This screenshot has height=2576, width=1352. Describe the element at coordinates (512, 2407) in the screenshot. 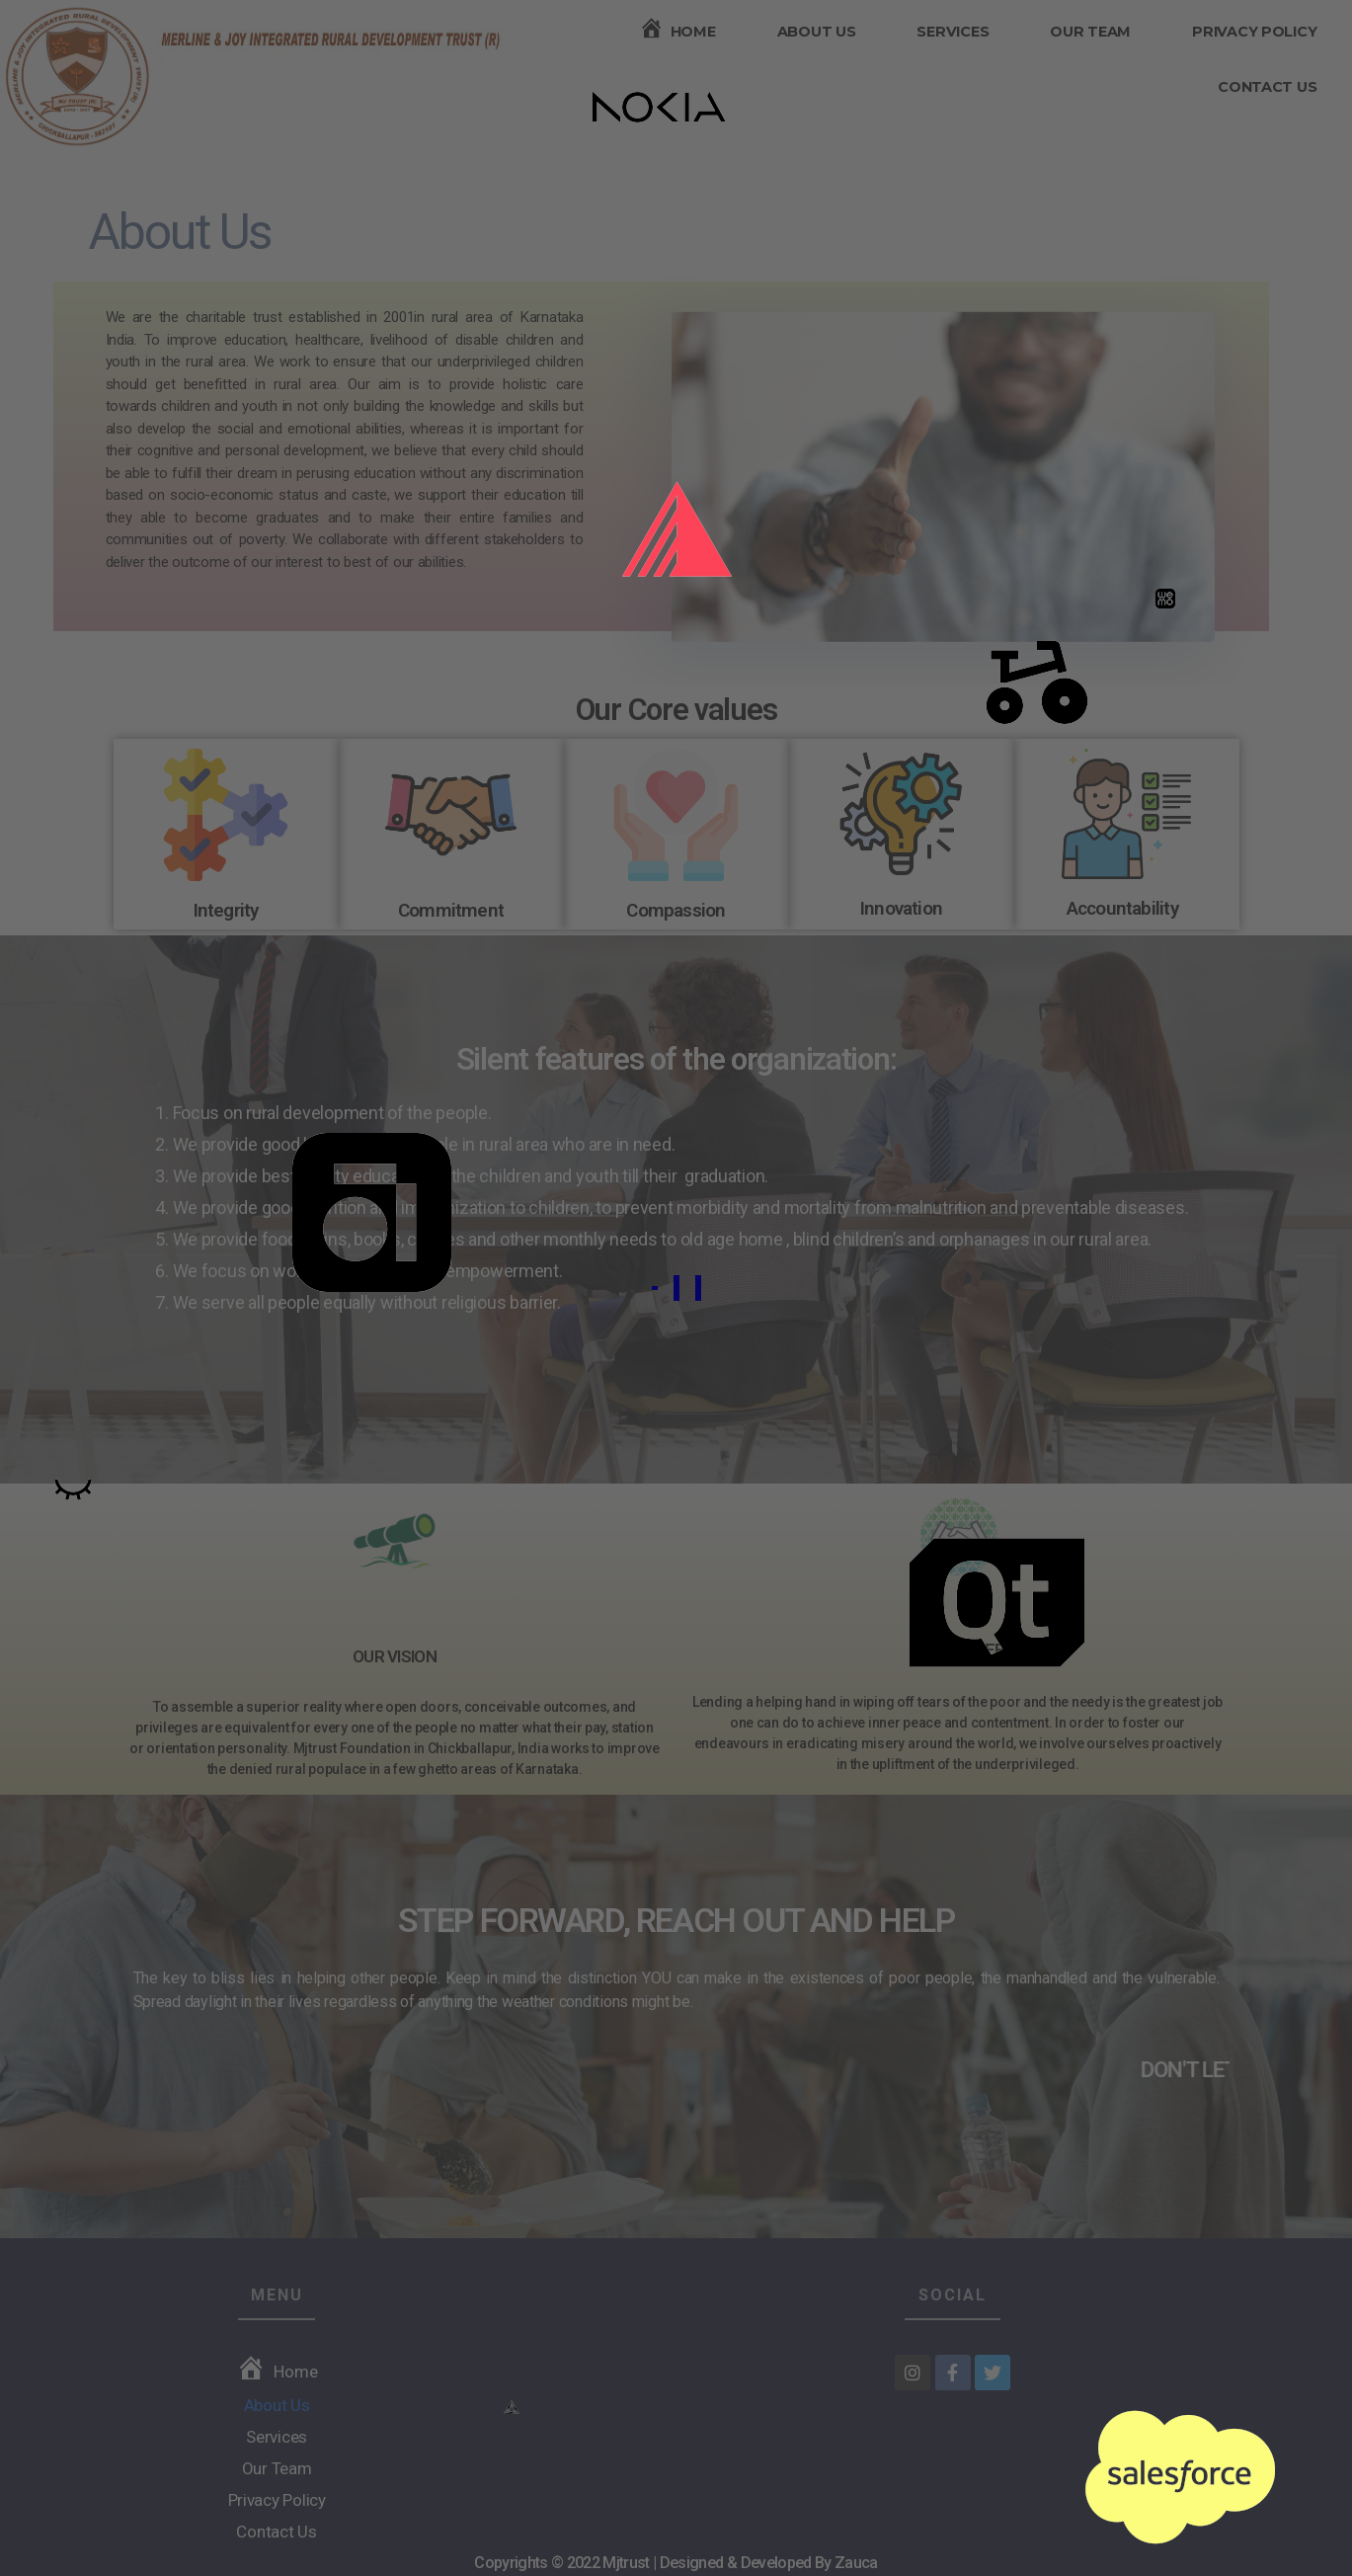

I see `open KNIME analytics platform` at that location.